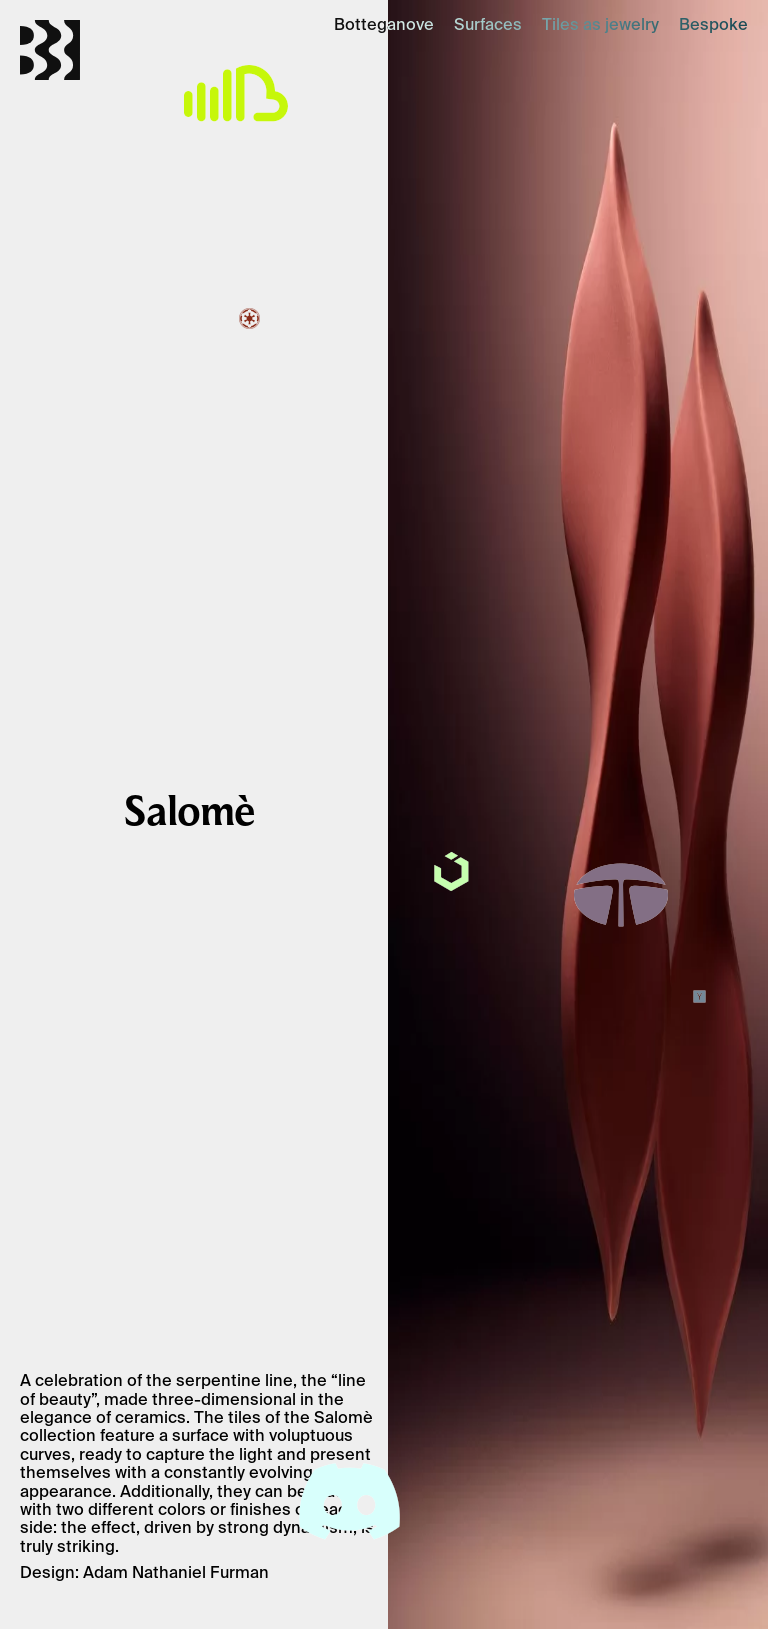  I want to click on open hacker news, so click(699, 996).